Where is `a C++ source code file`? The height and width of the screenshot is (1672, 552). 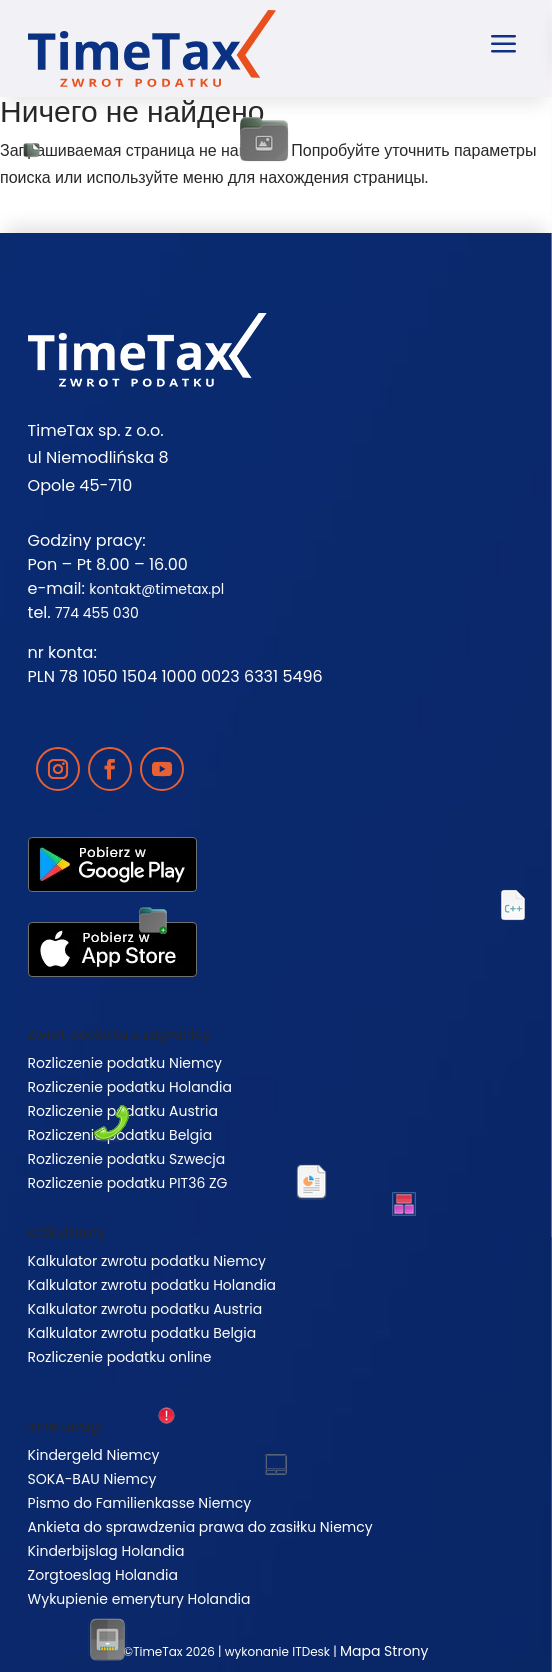
a C++ source code file is located at coordinates (513, 905).